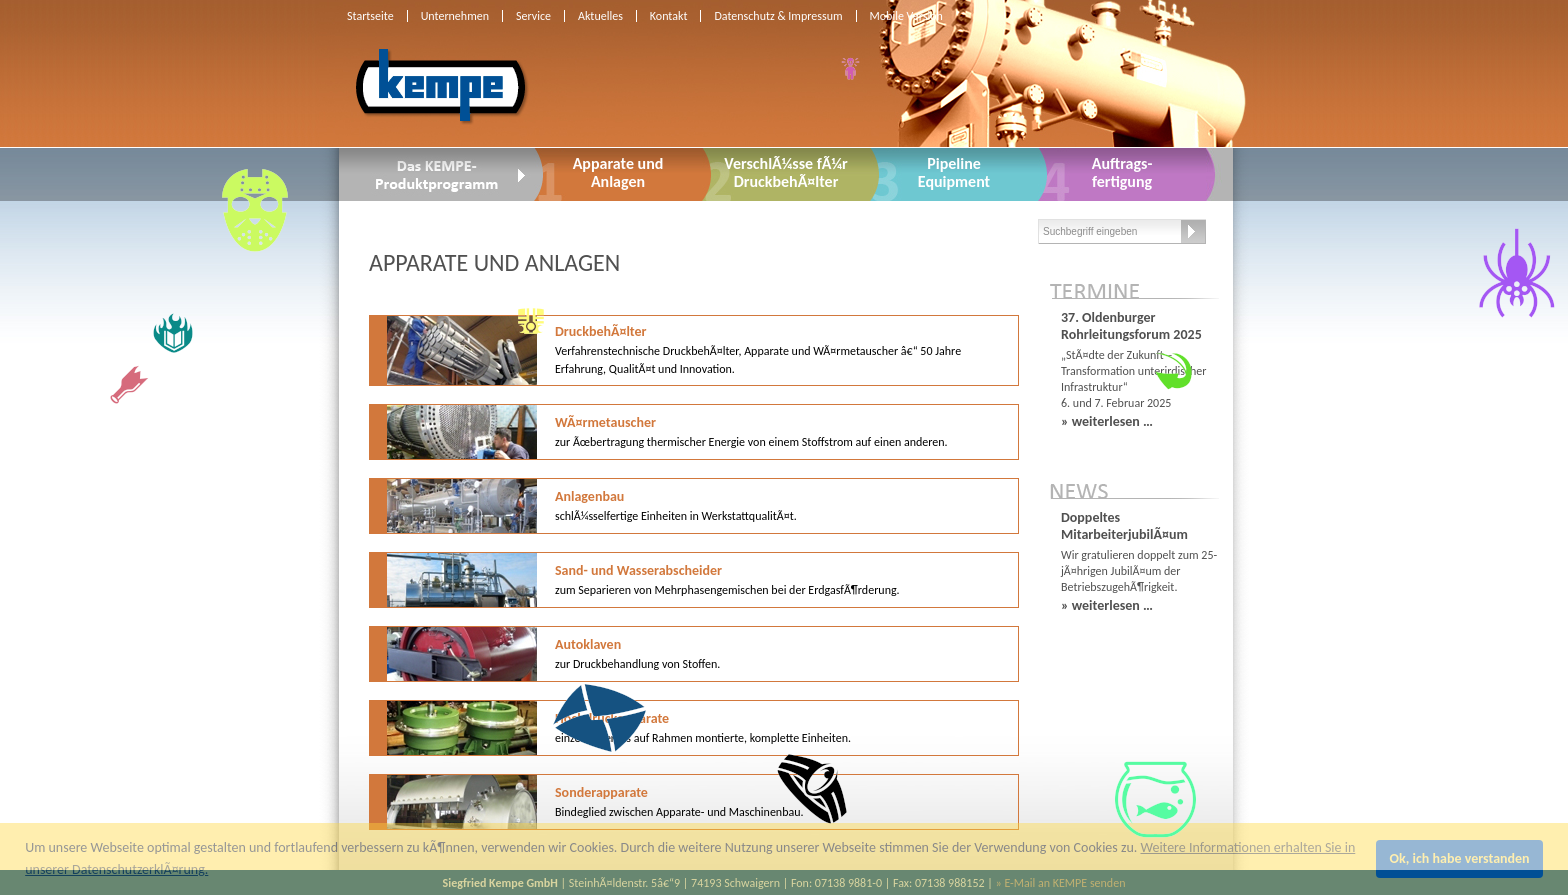 The width and height of the screenshot is (1568, 895). What do you see at coordinates (1155, 799) in the screenshot?
I see `access aquarium or fish tank features` at bounding box center [1155, 799].